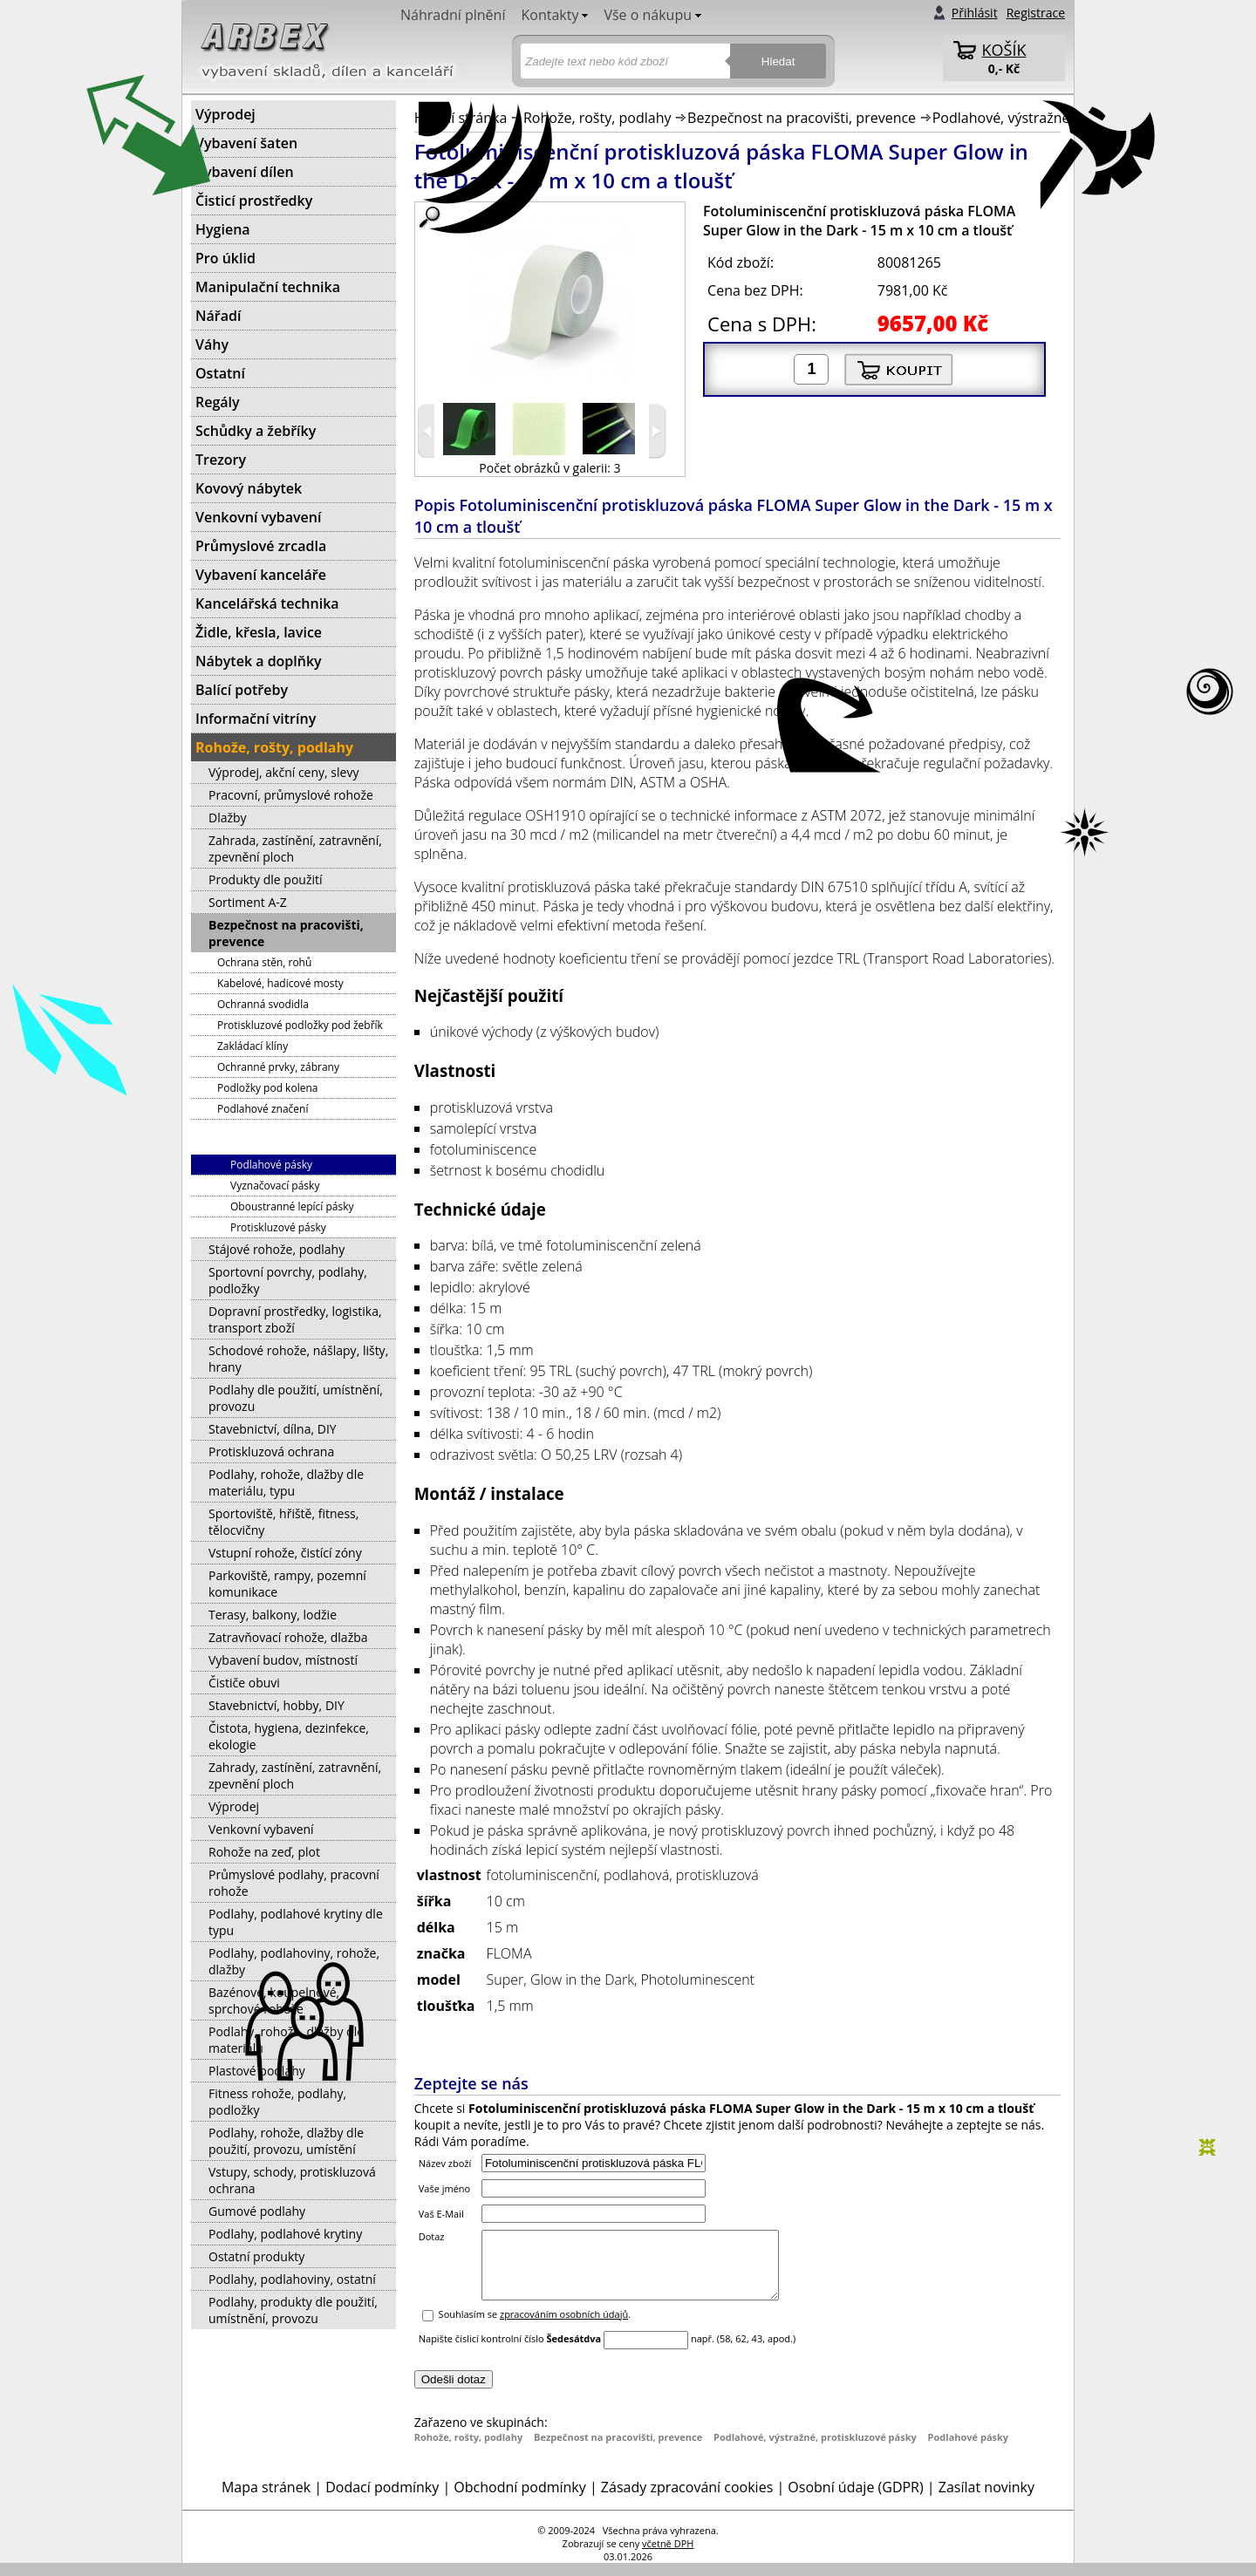 This screenshot has height=2576, width=1256. I want to click on decorative tribal or aztec-style game badge, so click(1207, 2147).